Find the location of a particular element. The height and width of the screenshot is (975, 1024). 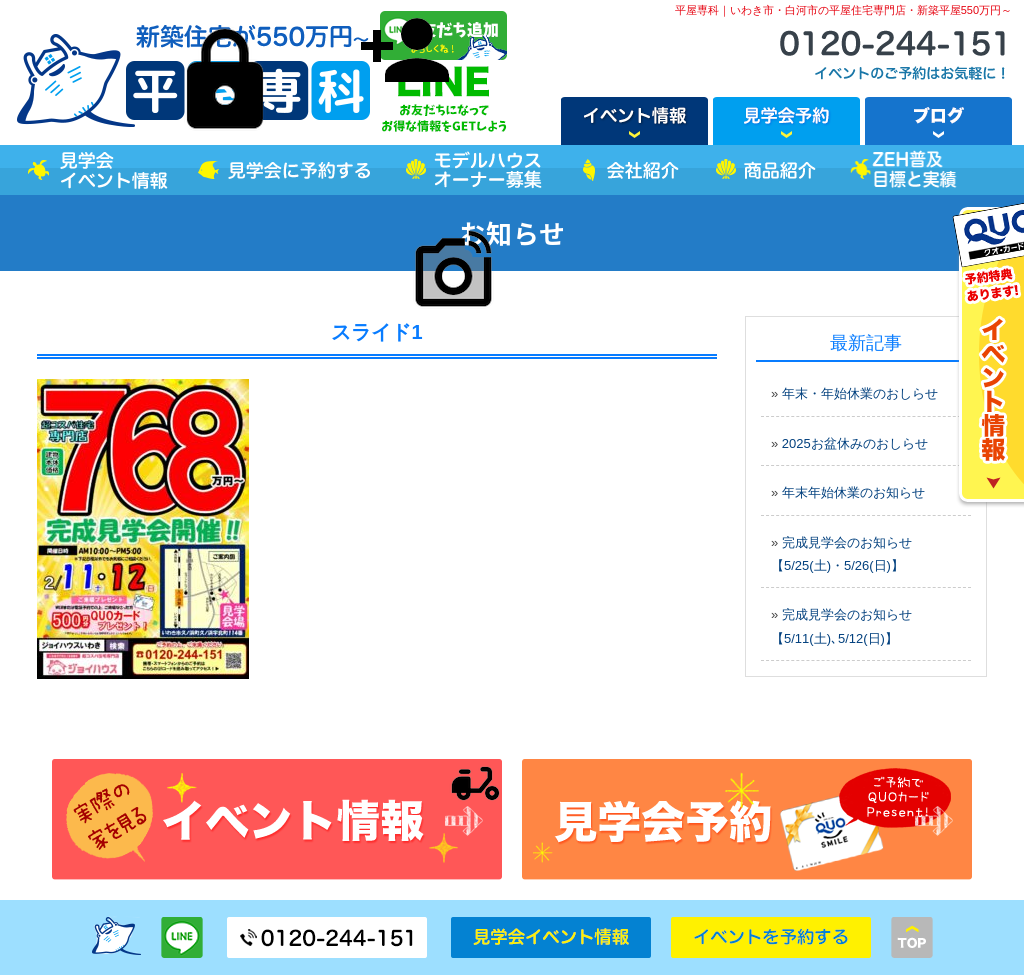

select moped or scooter delivery option is located at coordinates (475, 783).